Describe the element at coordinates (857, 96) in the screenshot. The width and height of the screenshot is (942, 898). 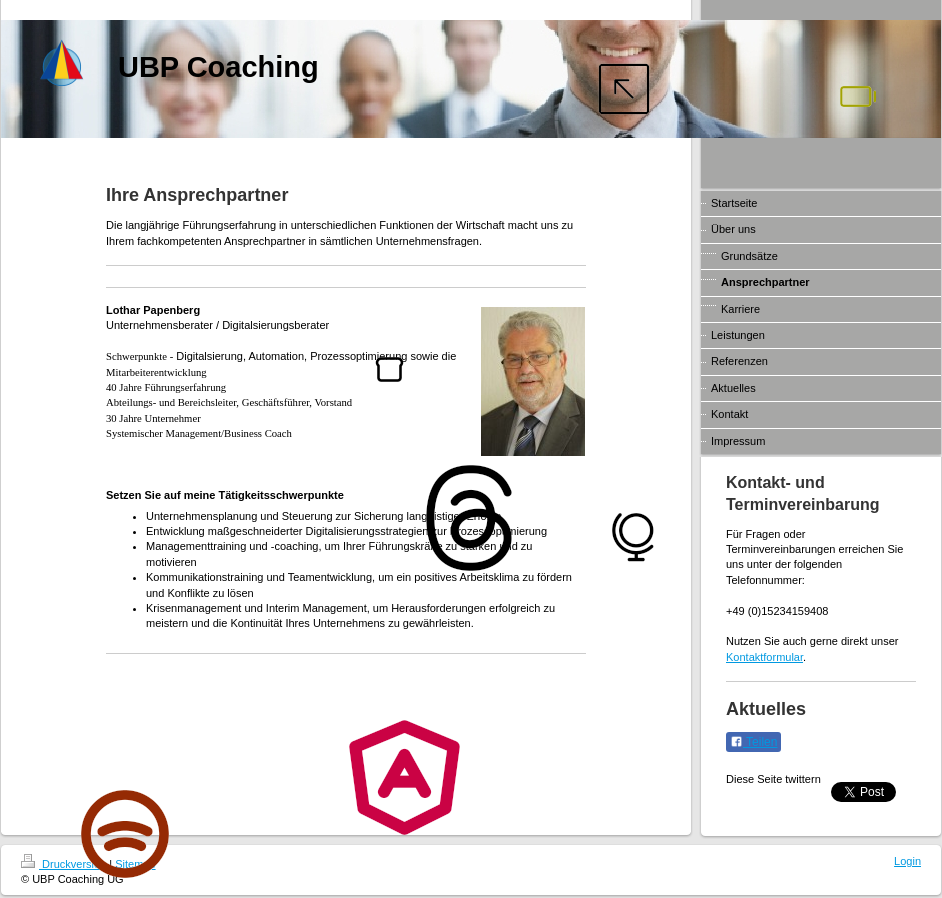
I see `indicates battery is empty or depleted` at that location.